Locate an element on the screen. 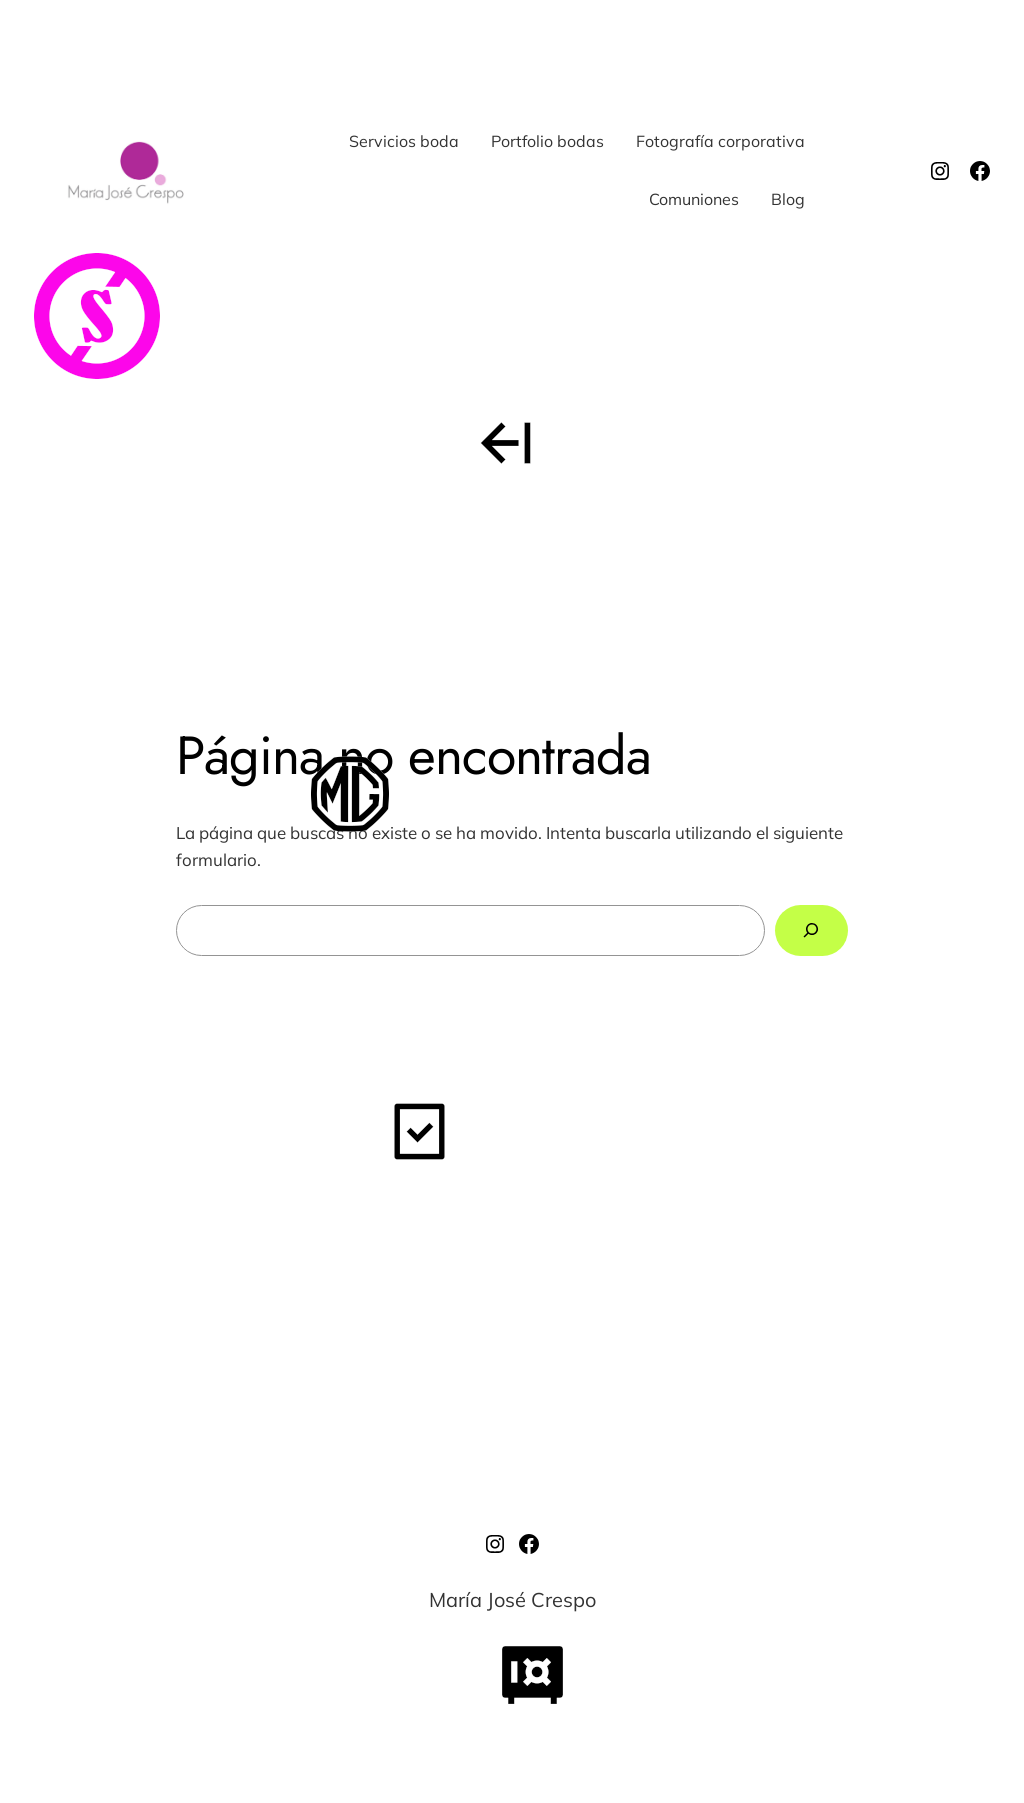 This screenshot has height=1803, width=1024. access secure storage or vault is located at coordinates (532, 1673).